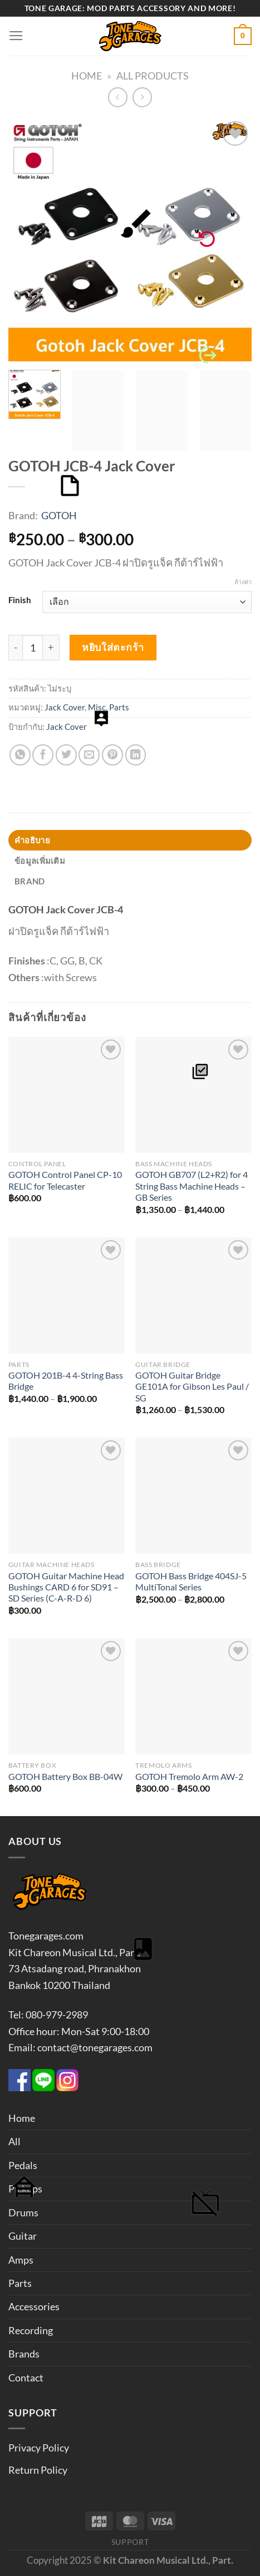 This screenshot has height=2576, width=260. What do you see at coordinates (200, 1071) in the screenshot?
I see `item successfully added to library` at bounding box center [200, 1071].